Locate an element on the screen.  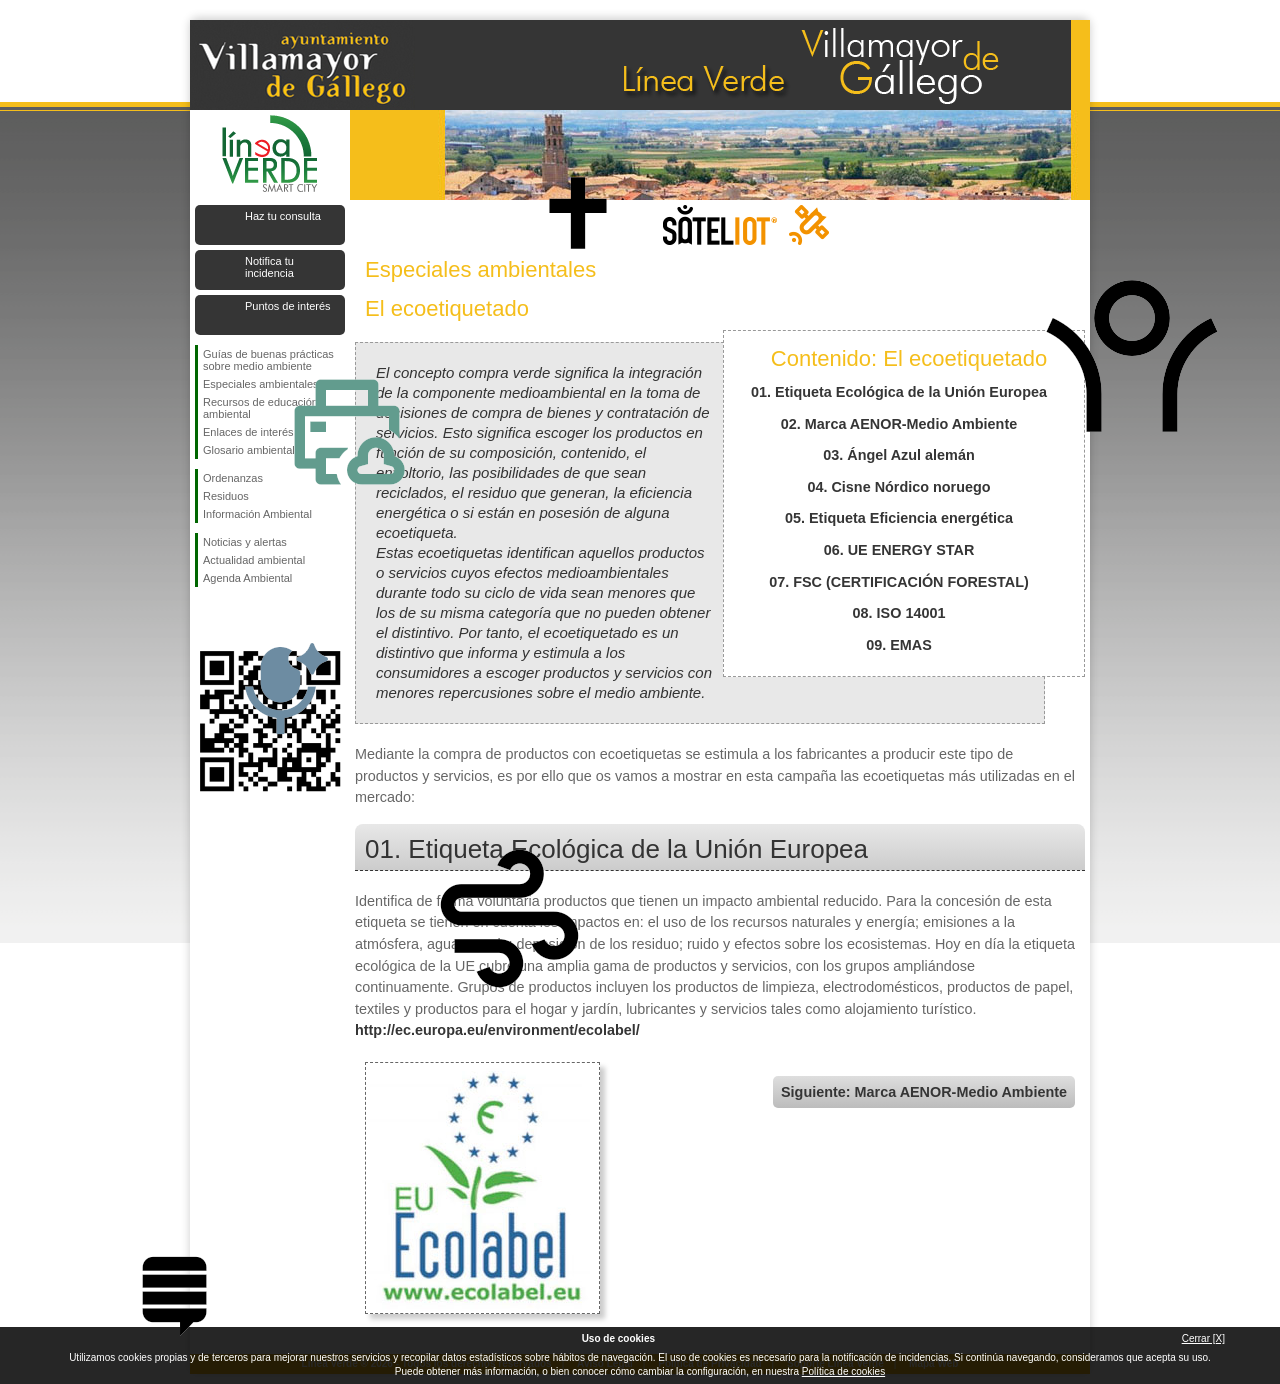
stack exchange logo is located at coordinates (174, 1296).